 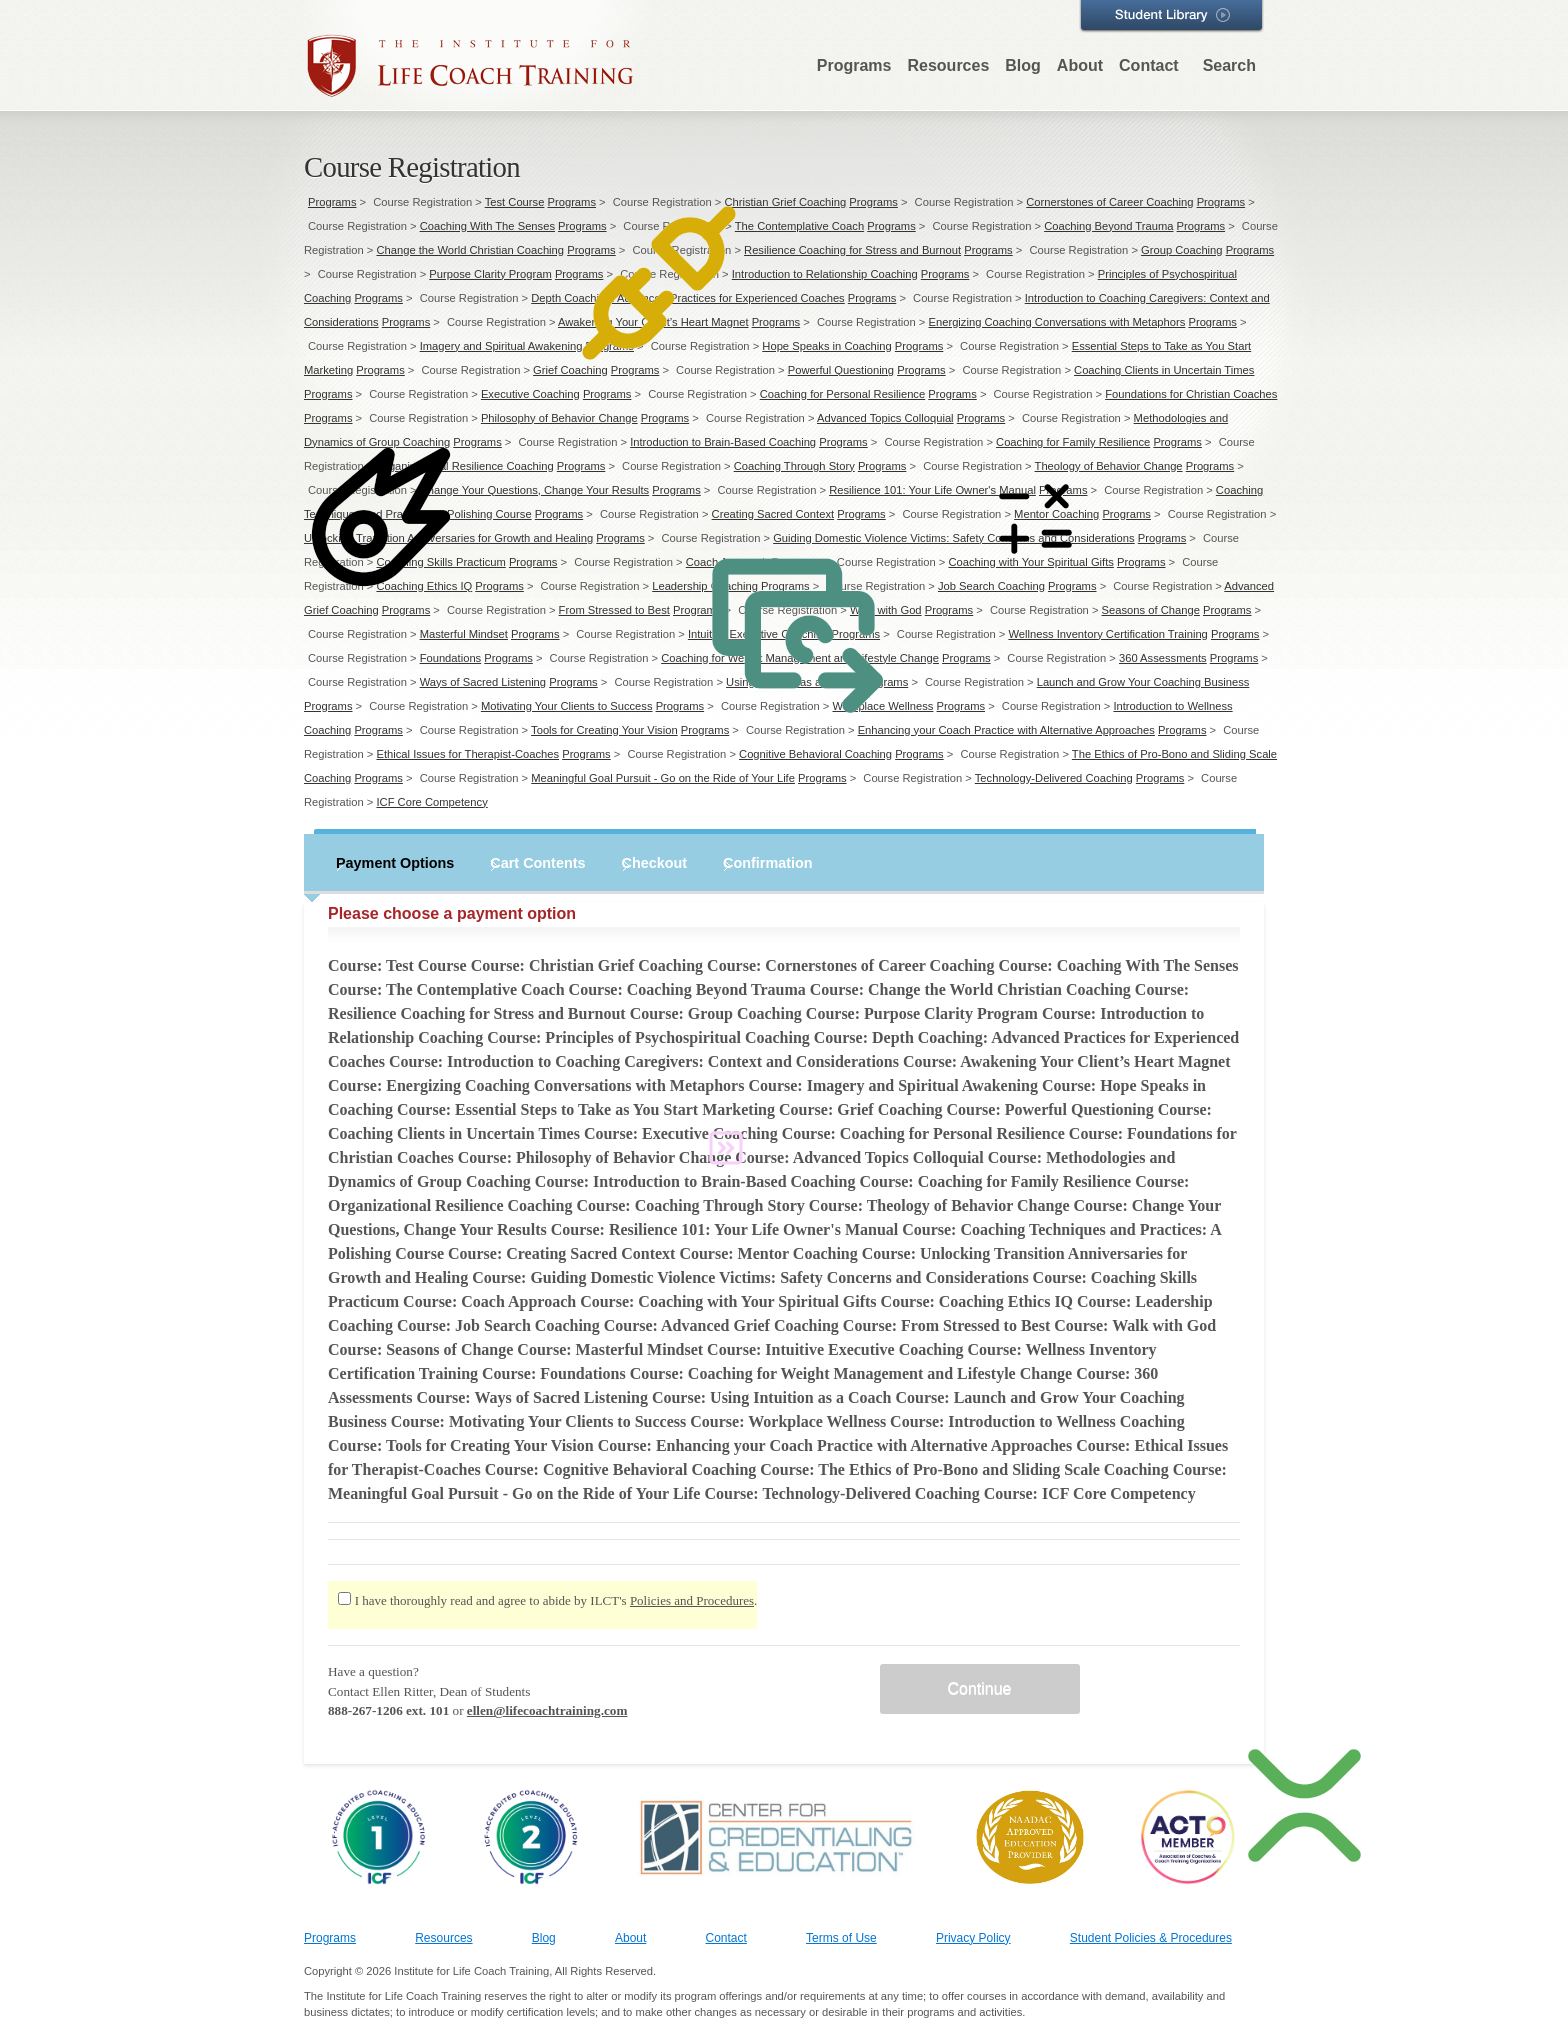 What do you see at coordinates (381, 517) in the screenshot?
I see `indicates a trending or viral item` at bounding box center [381, 517].